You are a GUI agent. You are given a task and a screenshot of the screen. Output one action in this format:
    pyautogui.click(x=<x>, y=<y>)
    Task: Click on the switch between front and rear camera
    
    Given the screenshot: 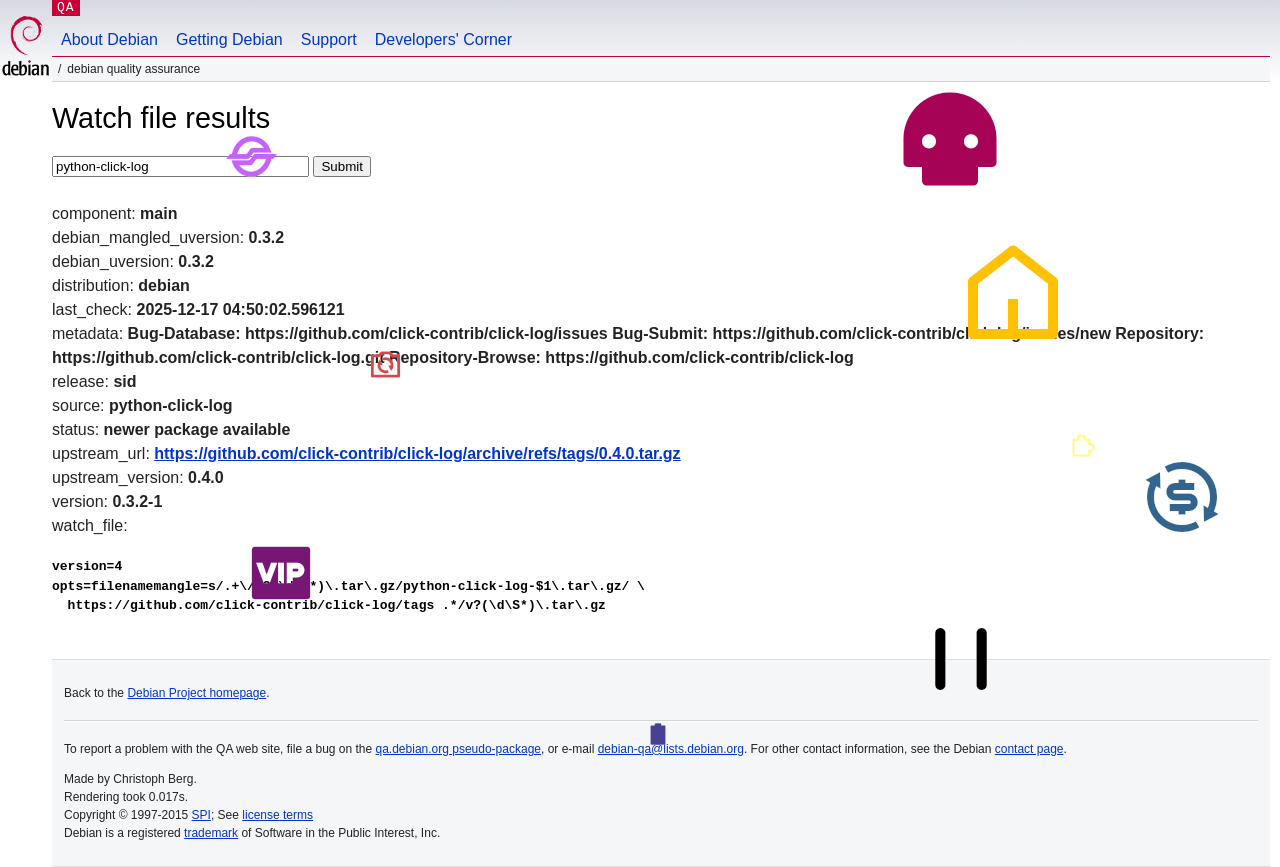 What is the action you would take?
    pyautogui.click(x=385, y=364)
    